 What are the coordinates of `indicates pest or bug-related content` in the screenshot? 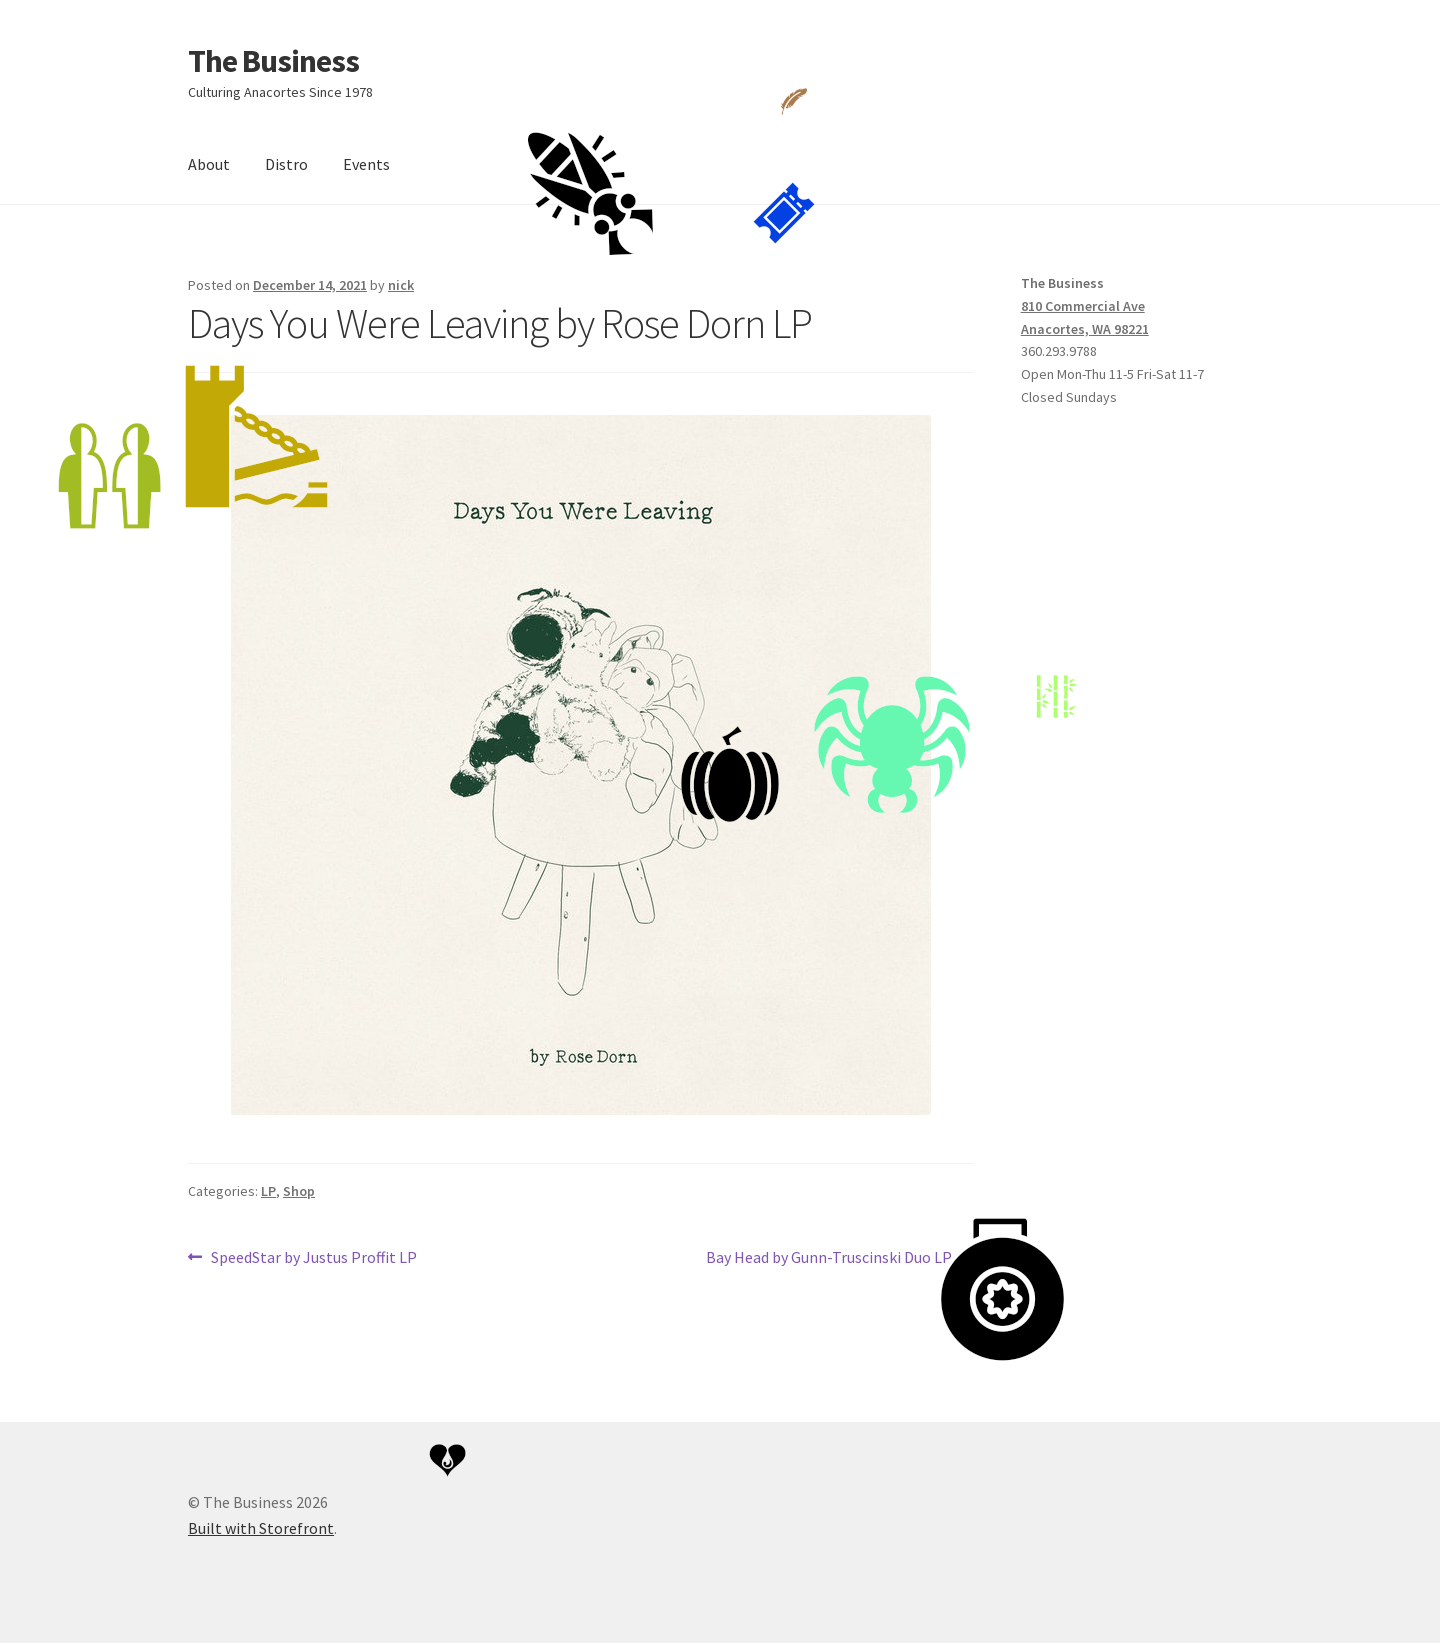 It's located at (892, 740).